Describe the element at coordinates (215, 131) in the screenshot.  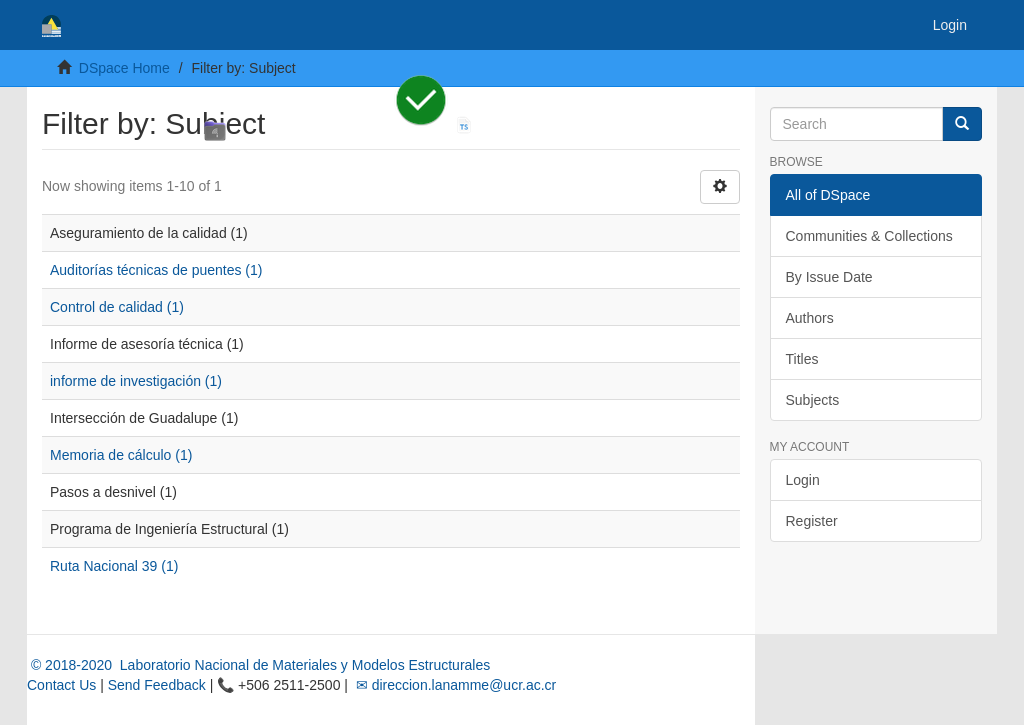
I see `open insync cloud sync folder` at that location.